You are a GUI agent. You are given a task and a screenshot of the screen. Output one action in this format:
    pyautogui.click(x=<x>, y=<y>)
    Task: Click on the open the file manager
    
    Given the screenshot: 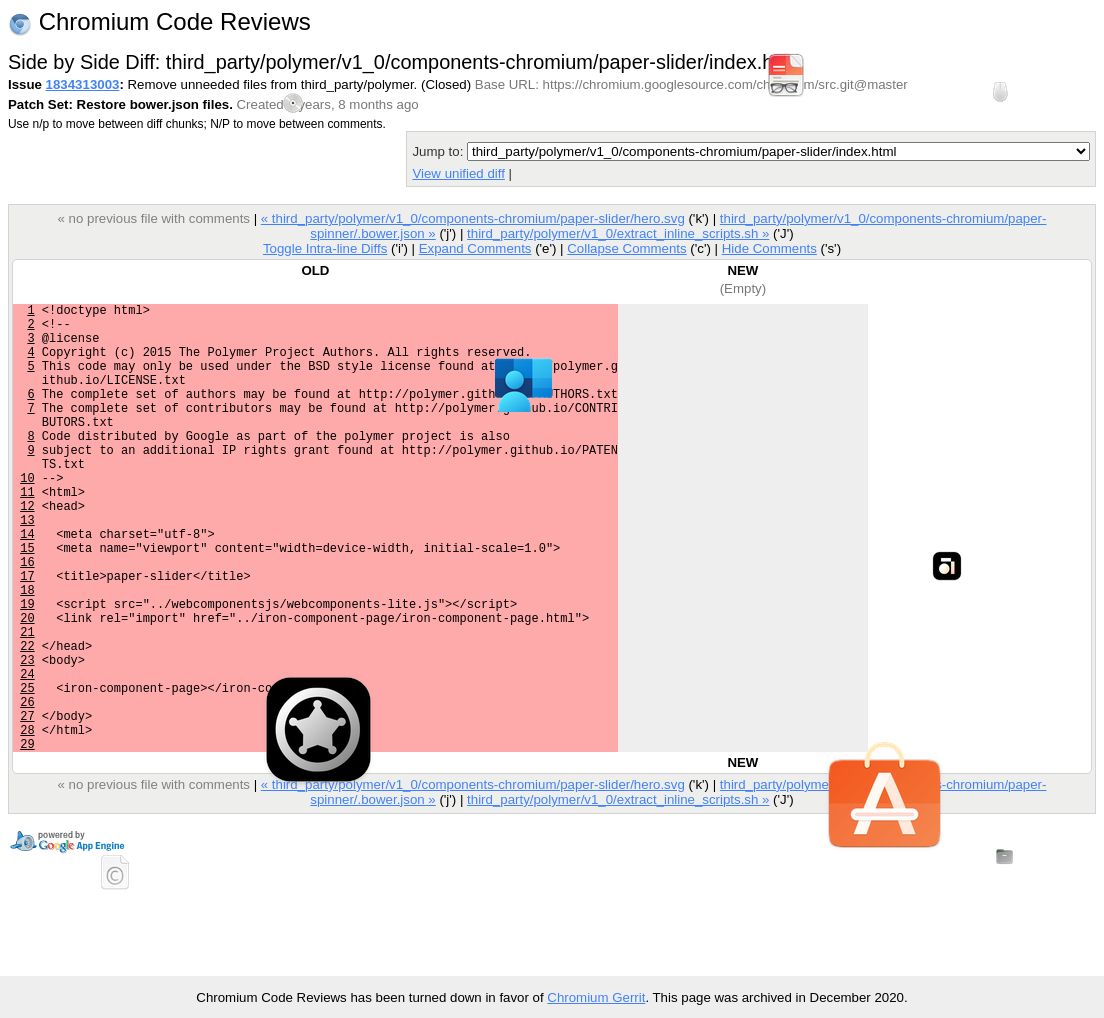 What is the action you would take?
    pyautogui.click(x=1004, y=856)
    